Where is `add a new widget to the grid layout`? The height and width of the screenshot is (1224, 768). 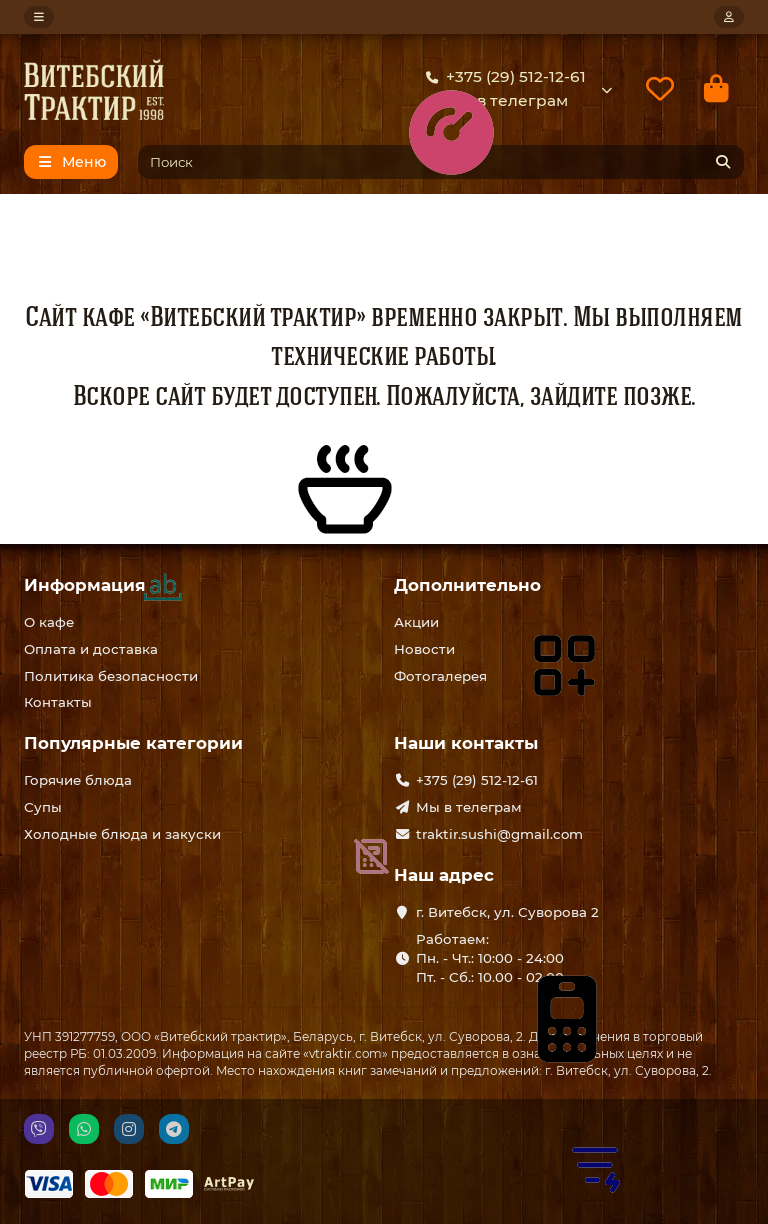
add a new widget to the grid layout is located at coordinates (564, 665).